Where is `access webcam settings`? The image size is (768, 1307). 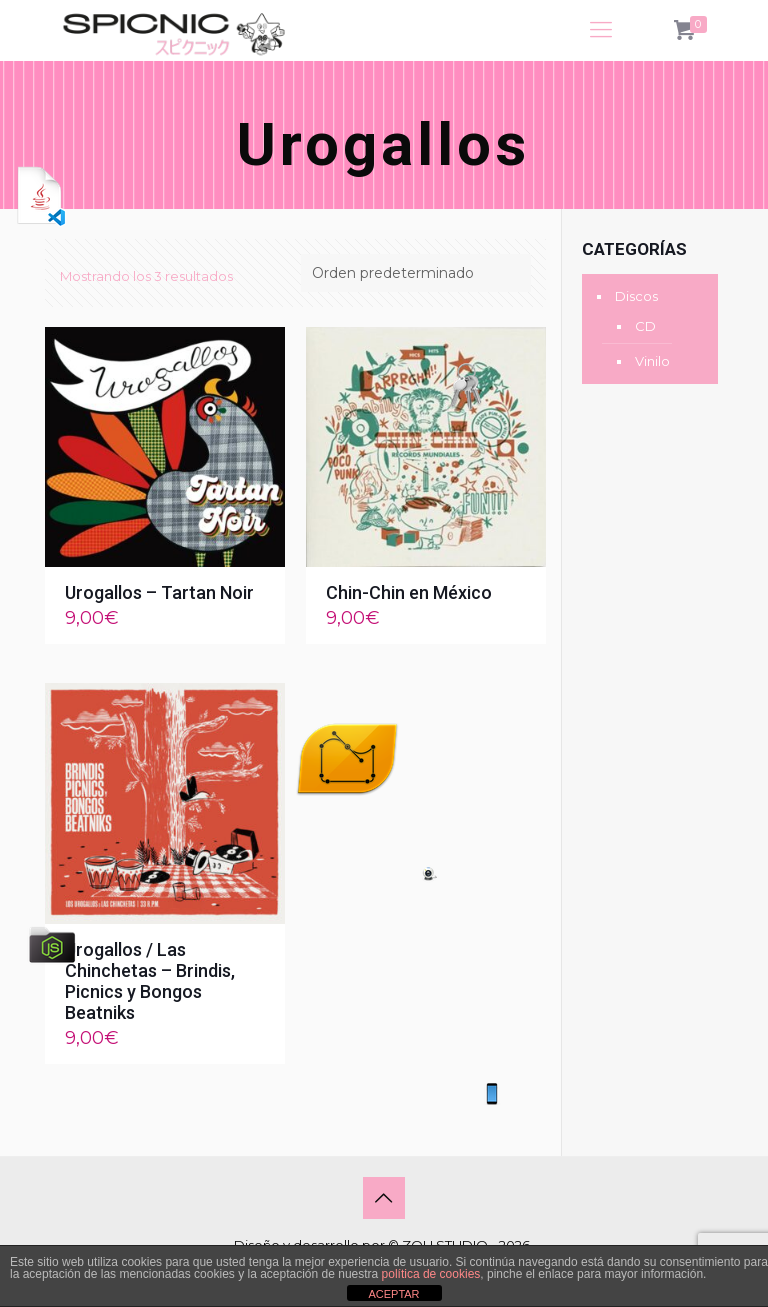 access webcam settings is located at coordinates (428, 873).